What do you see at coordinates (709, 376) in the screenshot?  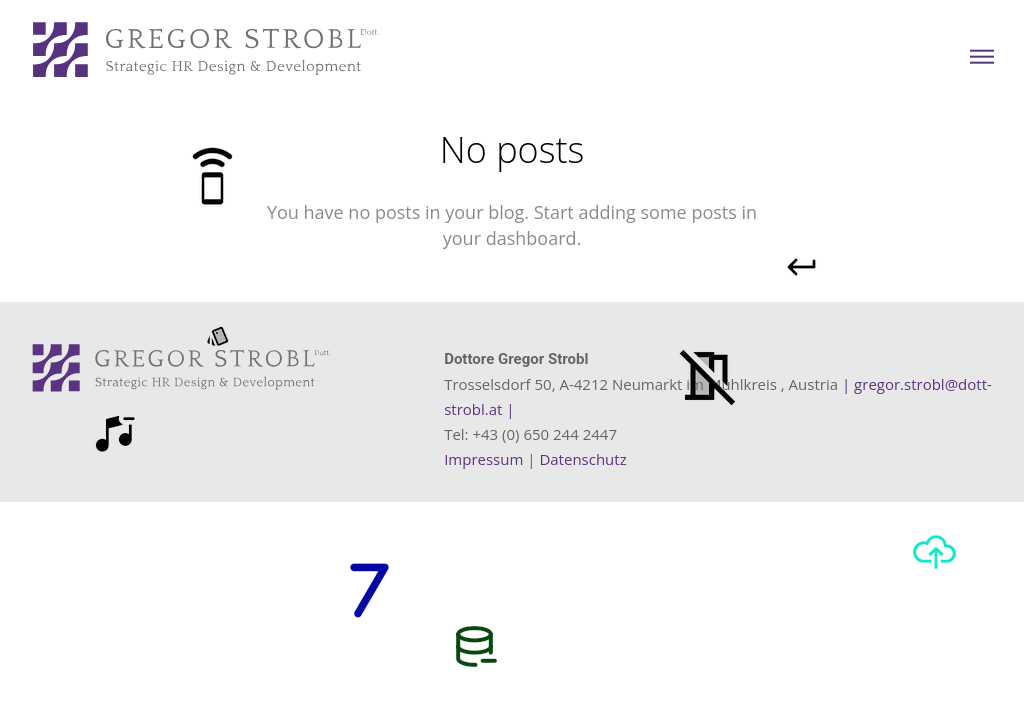 I see `meeting room unavailable` at bounding box center [709, 376].